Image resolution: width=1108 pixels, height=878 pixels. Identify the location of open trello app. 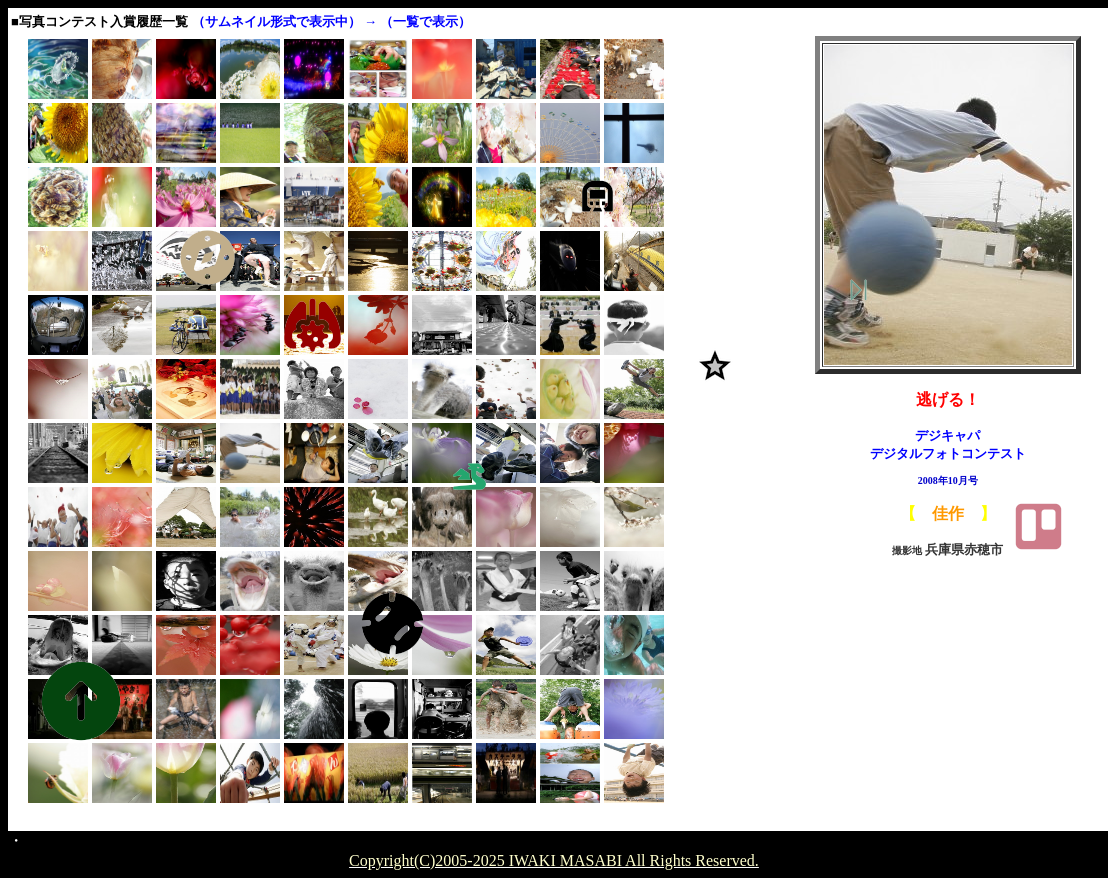
(1038, 526).